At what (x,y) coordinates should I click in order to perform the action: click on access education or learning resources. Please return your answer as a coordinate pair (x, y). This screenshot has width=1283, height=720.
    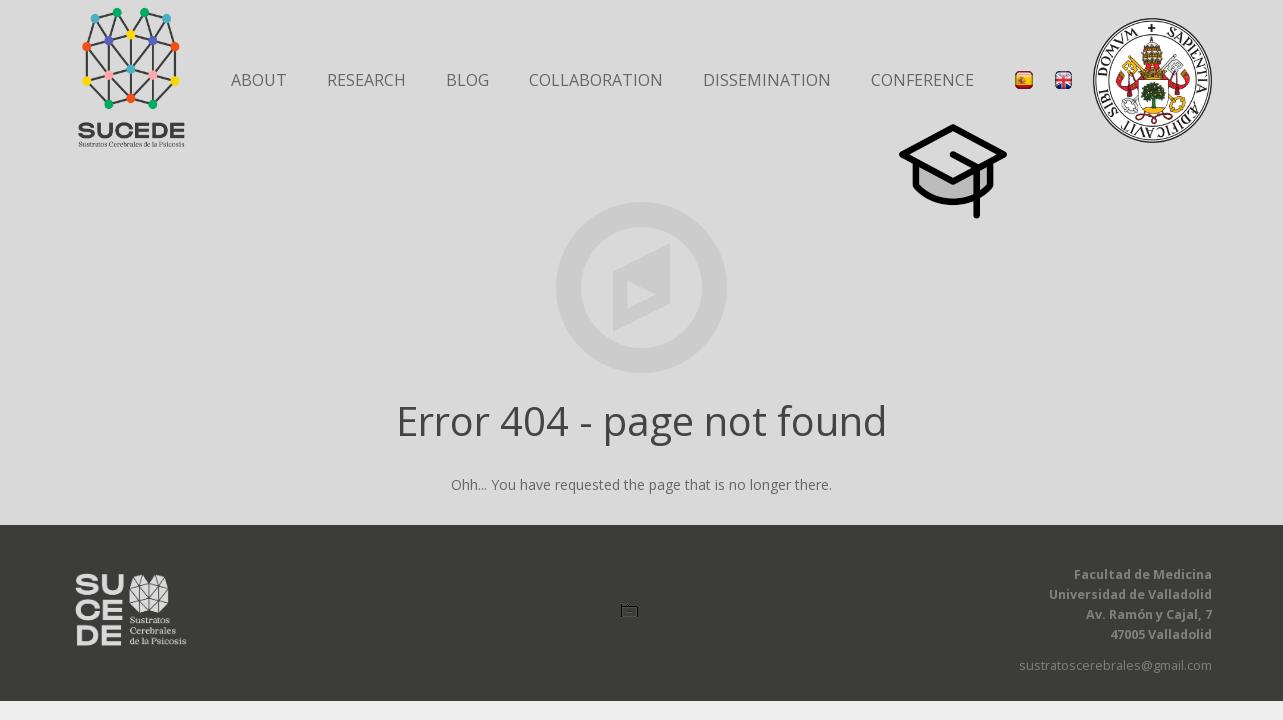
    Looking at the image, I should click on (953, 168).